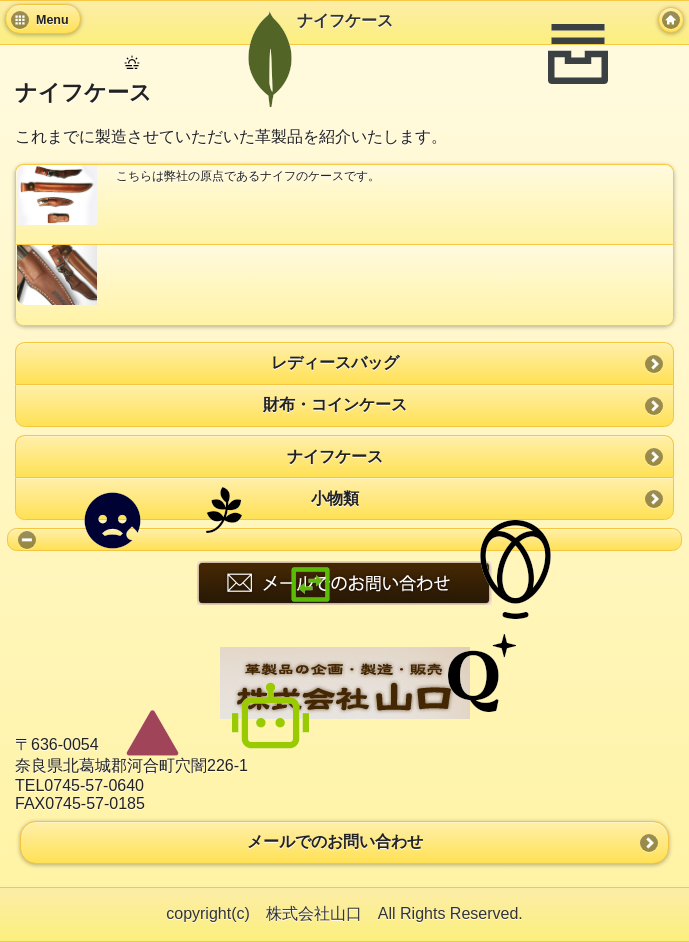 This screenshot has width=689, height=942. What do you see at coordinates (224, 510) in the screenshot?
I see `pagelines brand logo` at bounding box center [224, 510].